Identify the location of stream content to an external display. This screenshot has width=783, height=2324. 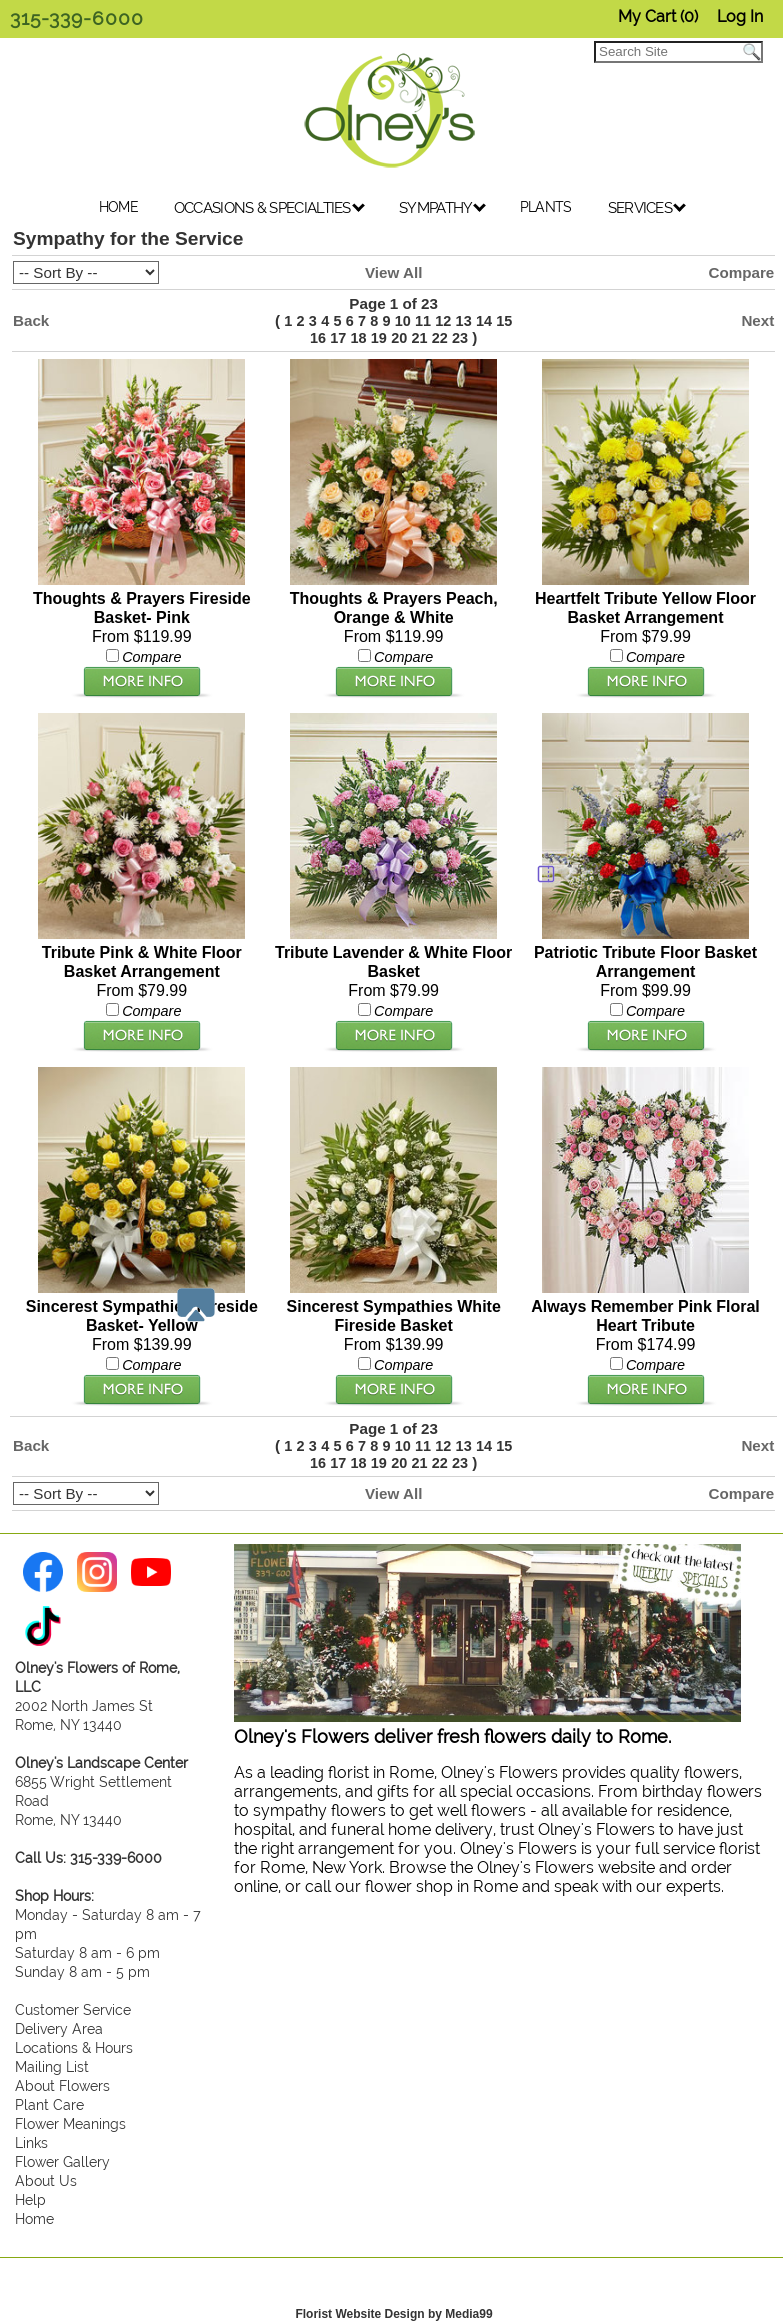
(196, 1304).